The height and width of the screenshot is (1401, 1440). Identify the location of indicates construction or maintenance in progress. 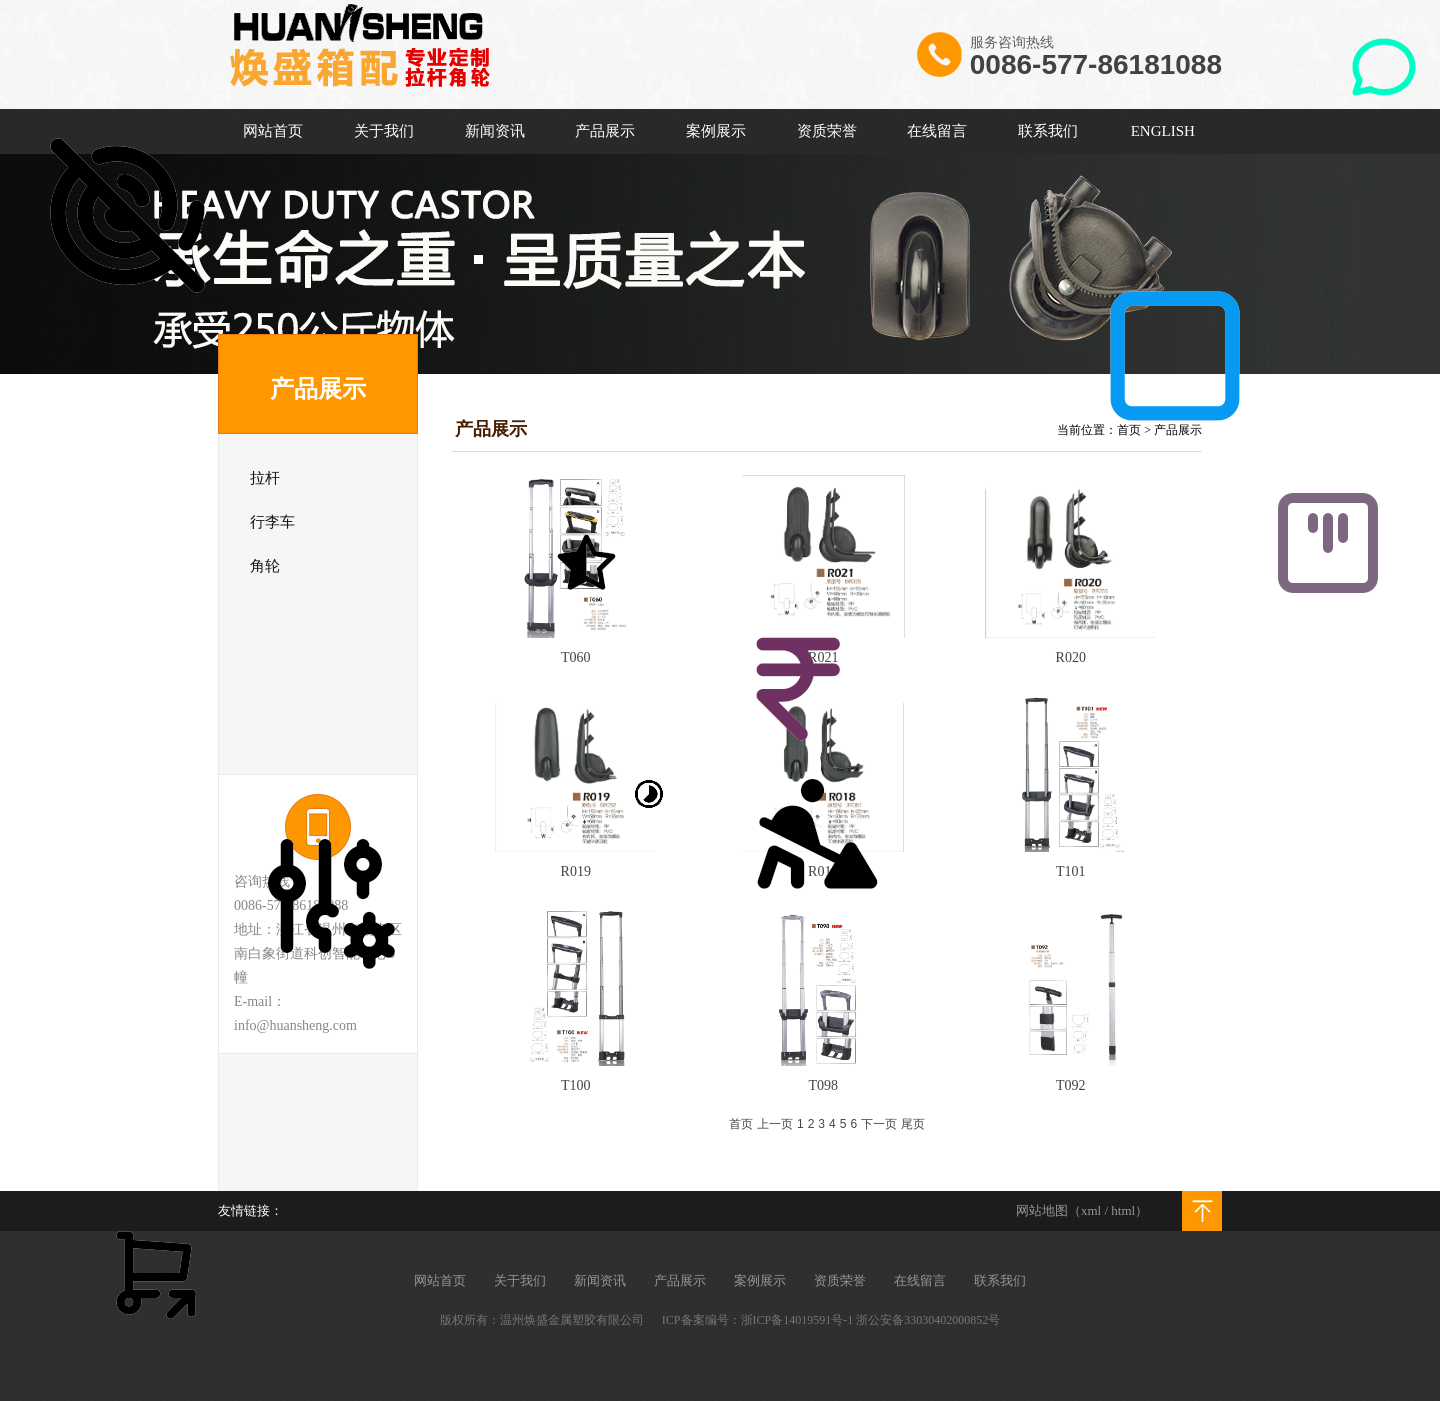
(817, 835).